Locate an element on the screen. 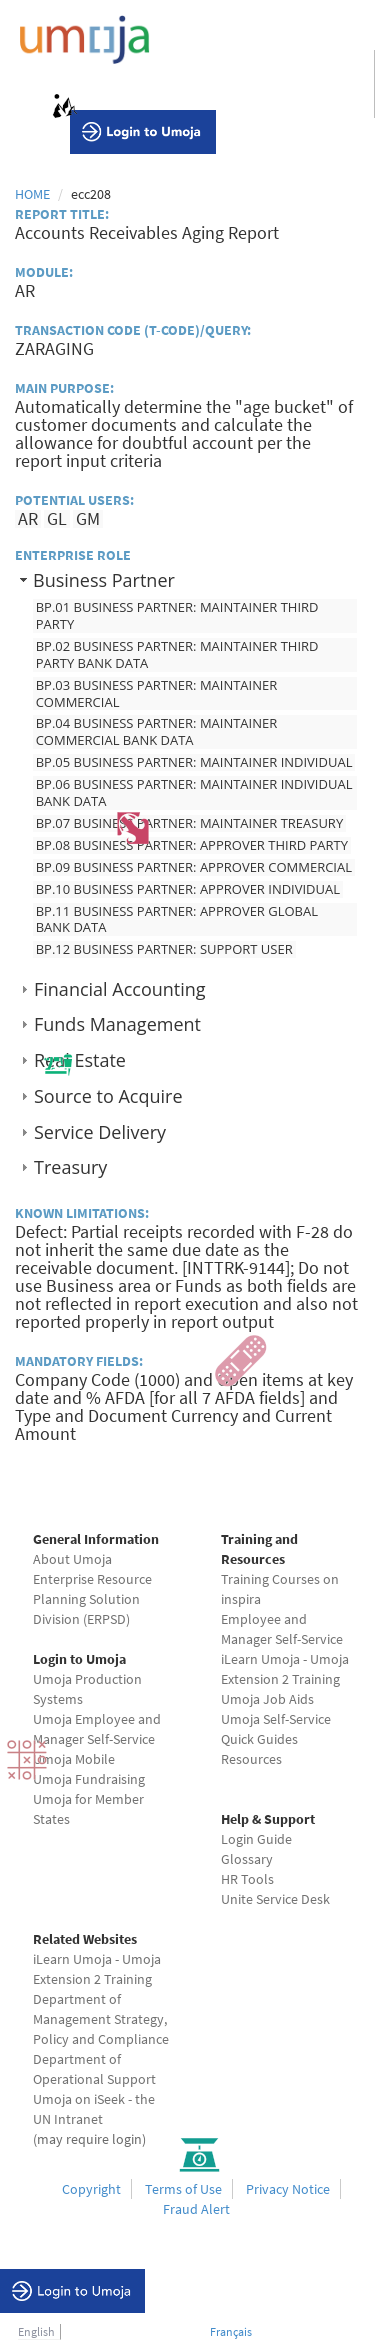 This screenshot has width=375, height=2350. view mountain summits or peaks is located at coordinates (65, 106).